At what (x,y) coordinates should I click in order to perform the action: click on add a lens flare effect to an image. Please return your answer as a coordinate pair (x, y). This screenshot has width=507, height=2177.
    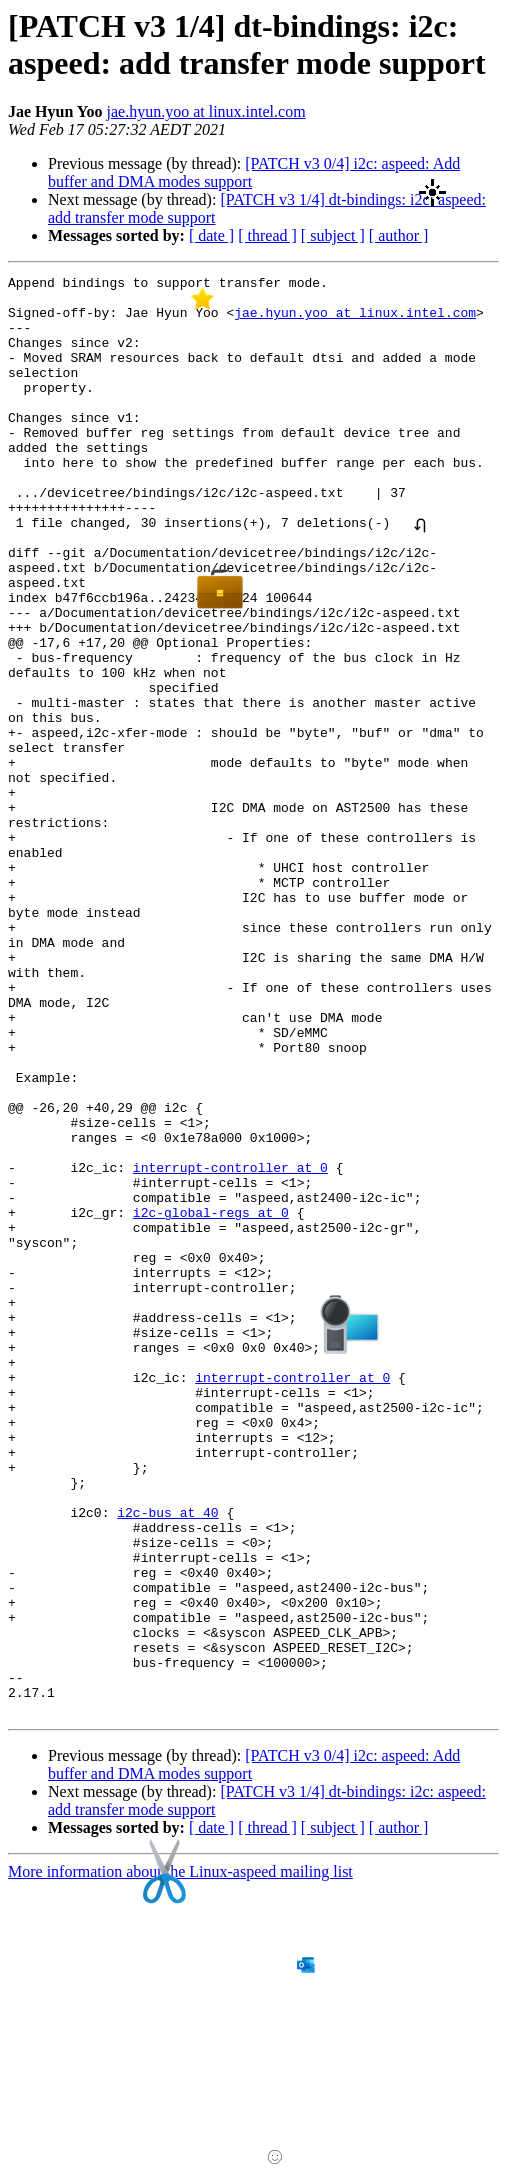
    Looking at the image, I should click on (432, 192).